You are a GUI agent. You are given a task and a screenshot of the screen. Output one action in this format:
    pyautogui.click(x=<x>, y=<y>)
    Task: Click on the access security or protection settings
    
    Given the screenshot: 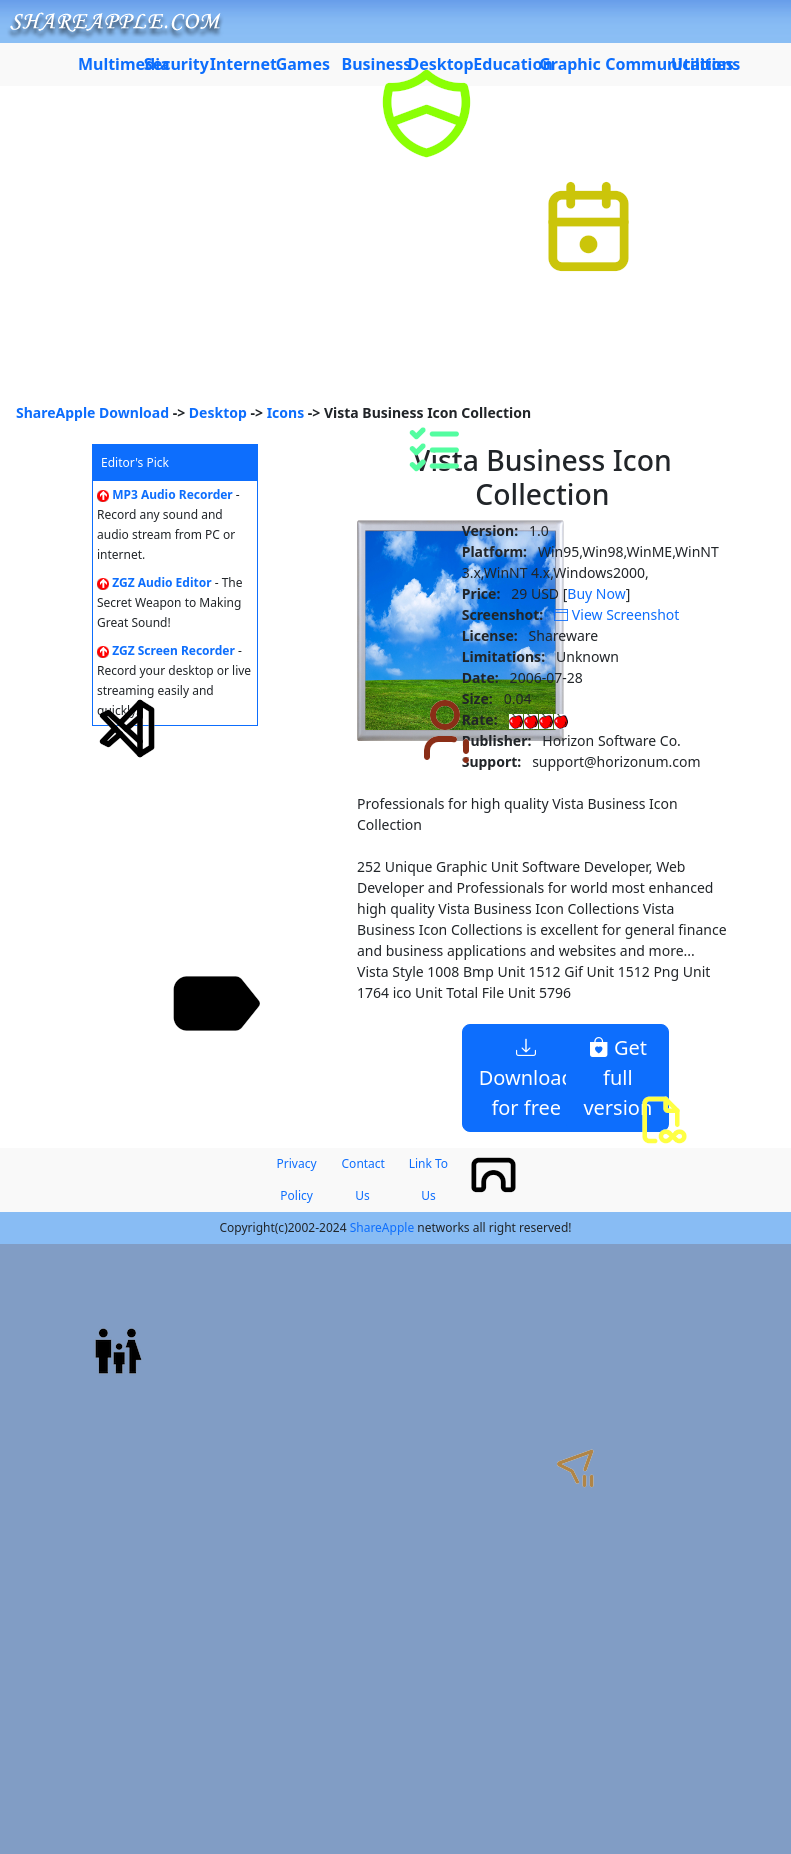 What is the action you would take?
    pyautogui.click(x=426, y=113)
    